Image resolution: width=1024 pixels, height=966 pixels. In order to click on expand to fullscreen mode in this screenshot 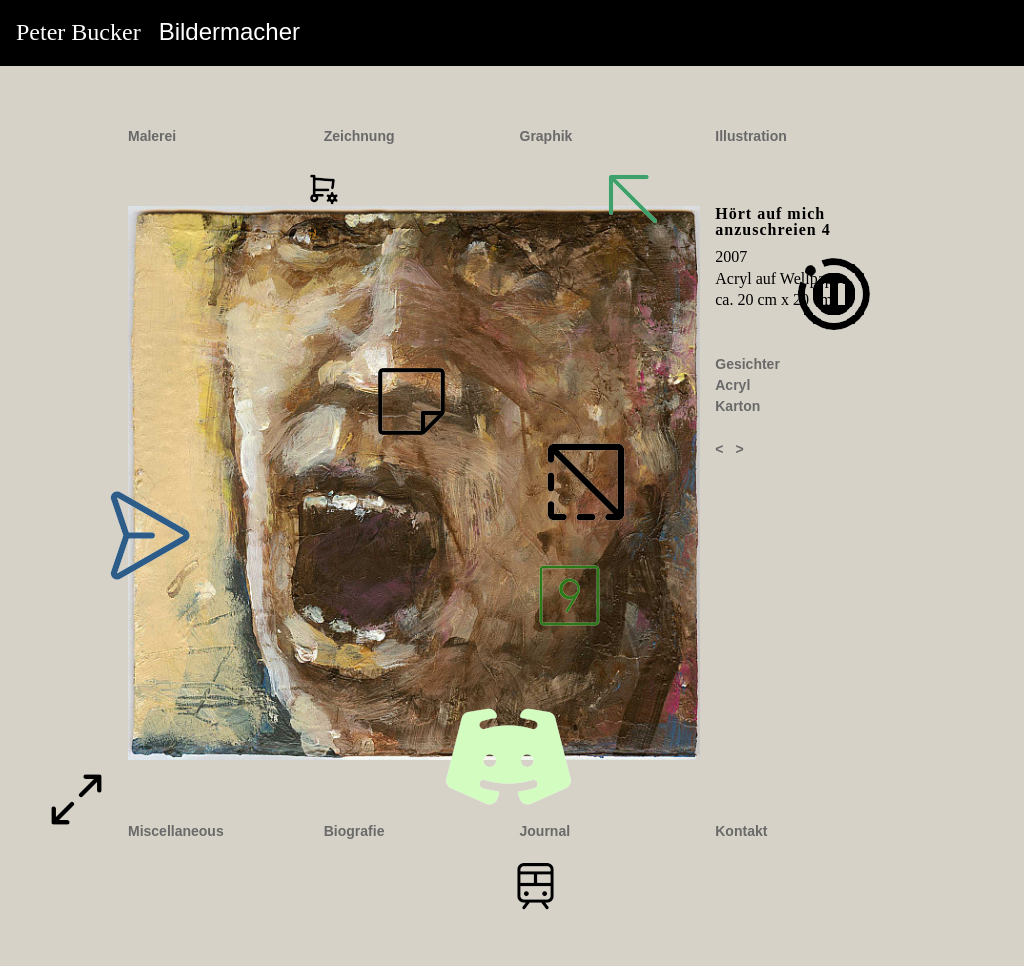, I will do `click(76, 799)`.